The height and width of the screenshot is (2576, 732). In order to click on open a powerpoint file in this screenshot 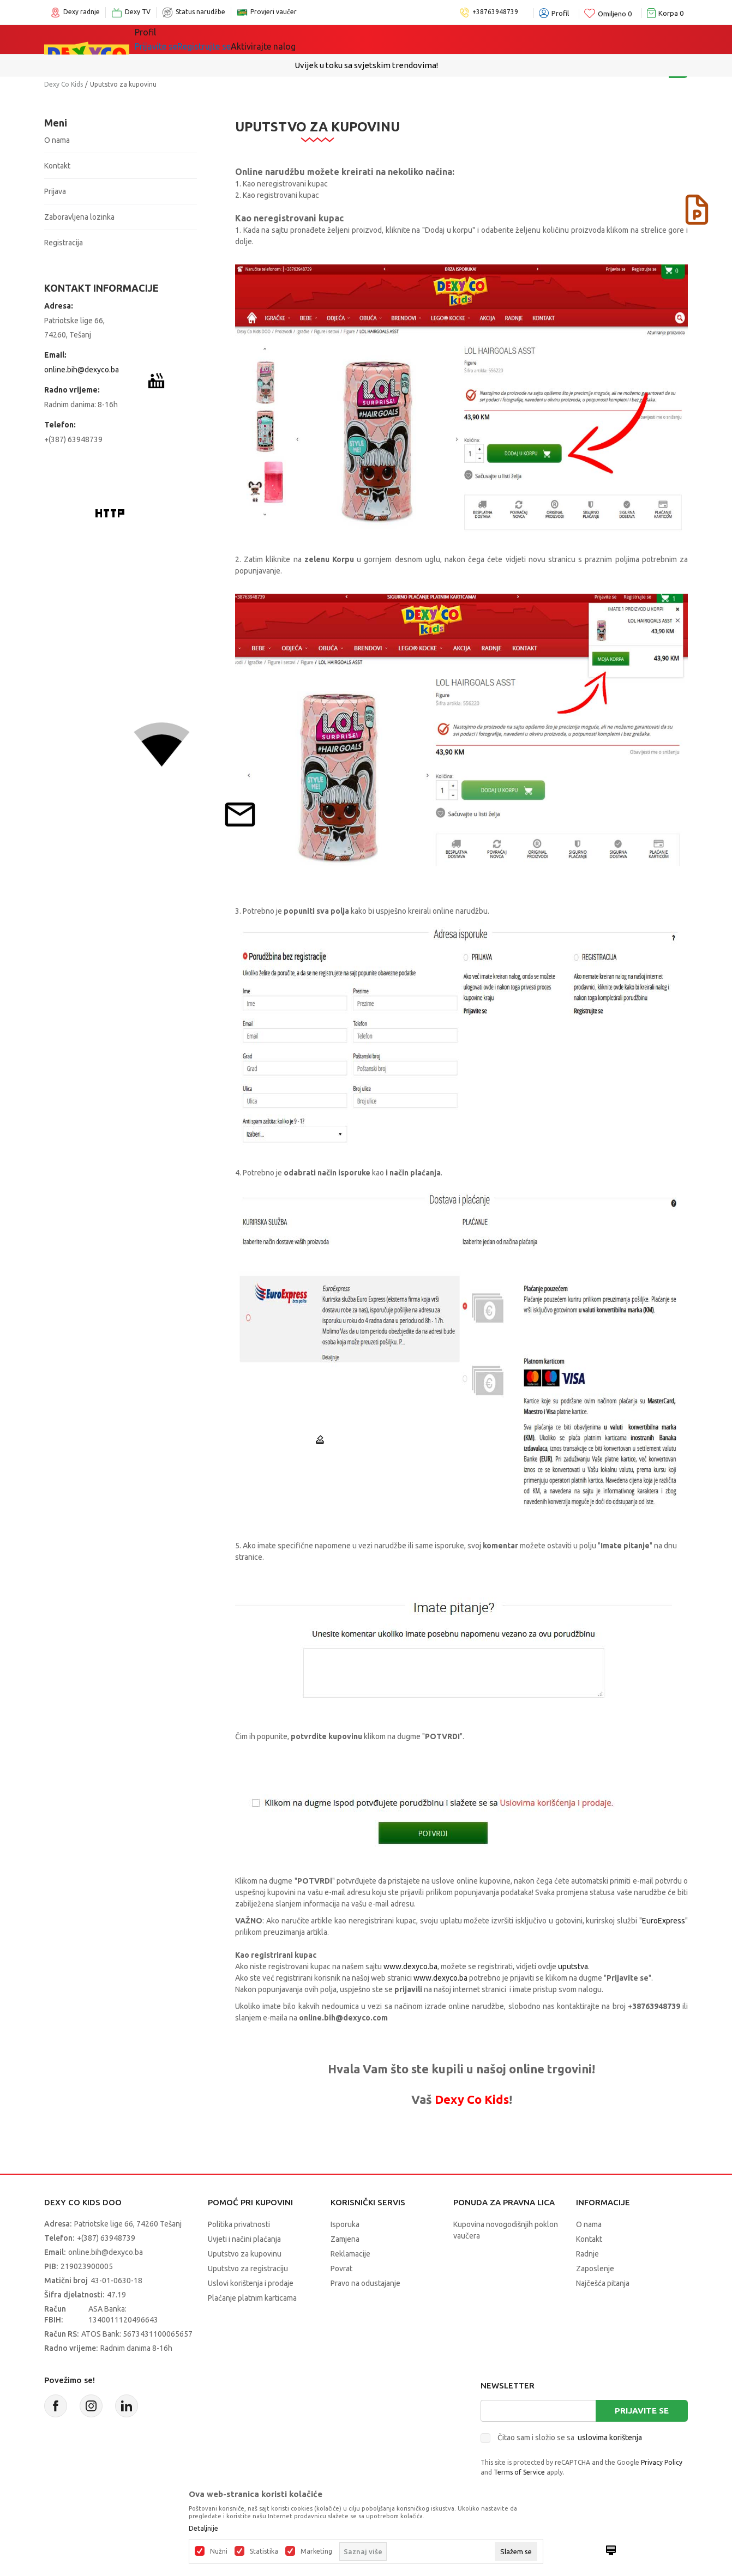, I will do `click(697, 209)`.